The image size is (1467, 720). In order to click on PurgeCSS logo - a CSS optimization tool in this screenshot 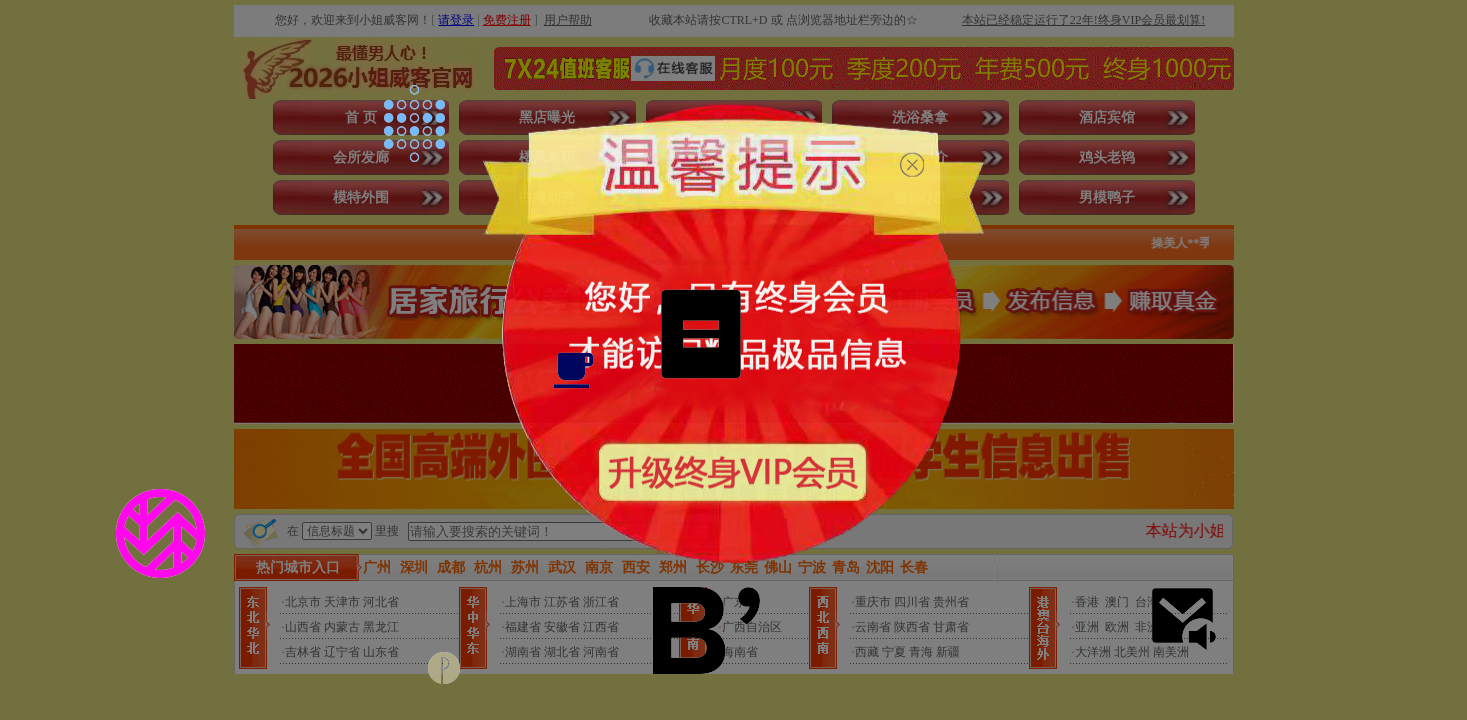, I will do `click(444, 668)`.